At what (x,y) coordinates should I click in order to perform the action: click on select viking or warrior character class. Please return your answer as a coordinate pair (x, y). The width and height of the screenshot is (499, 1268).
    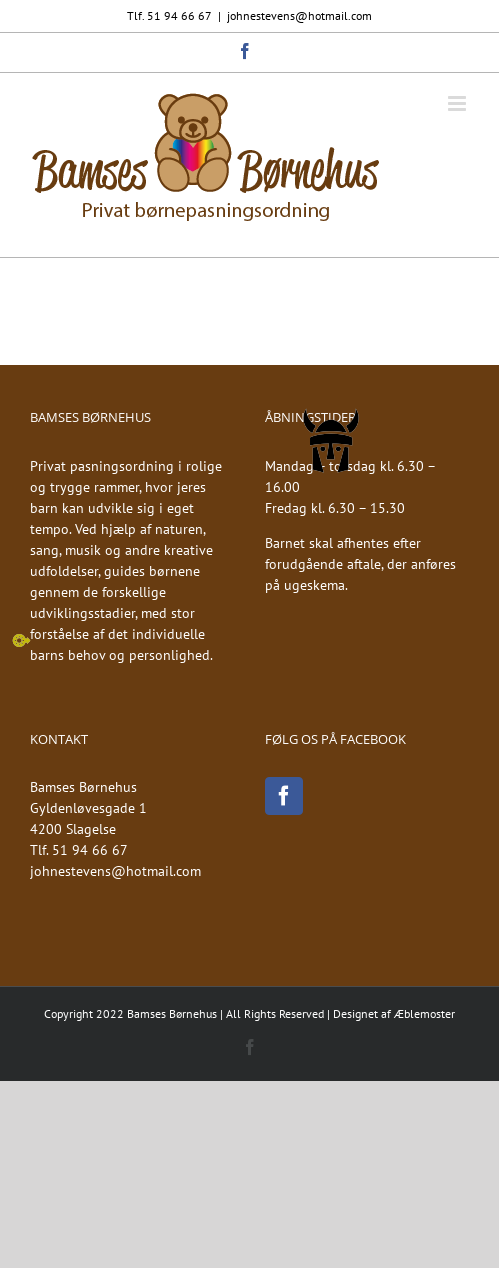
    Looking at the image, I should click on (331, 440).